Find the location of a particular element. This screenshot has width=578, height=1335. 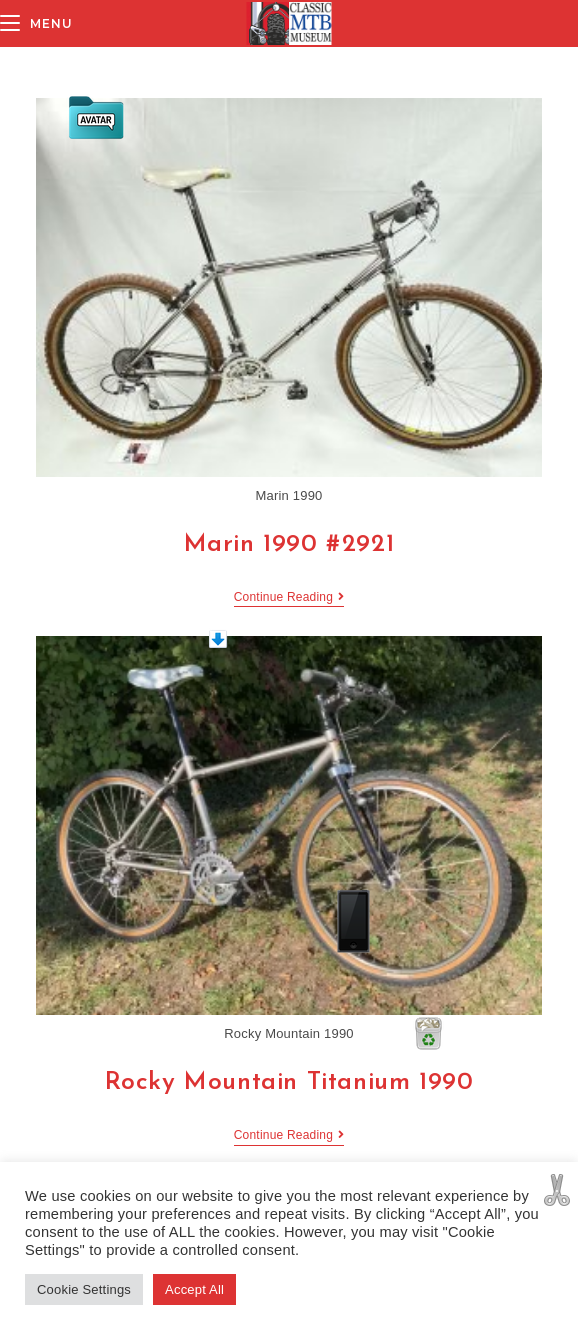

cut selected content to clipboard is located at coordinates (557, 1190).